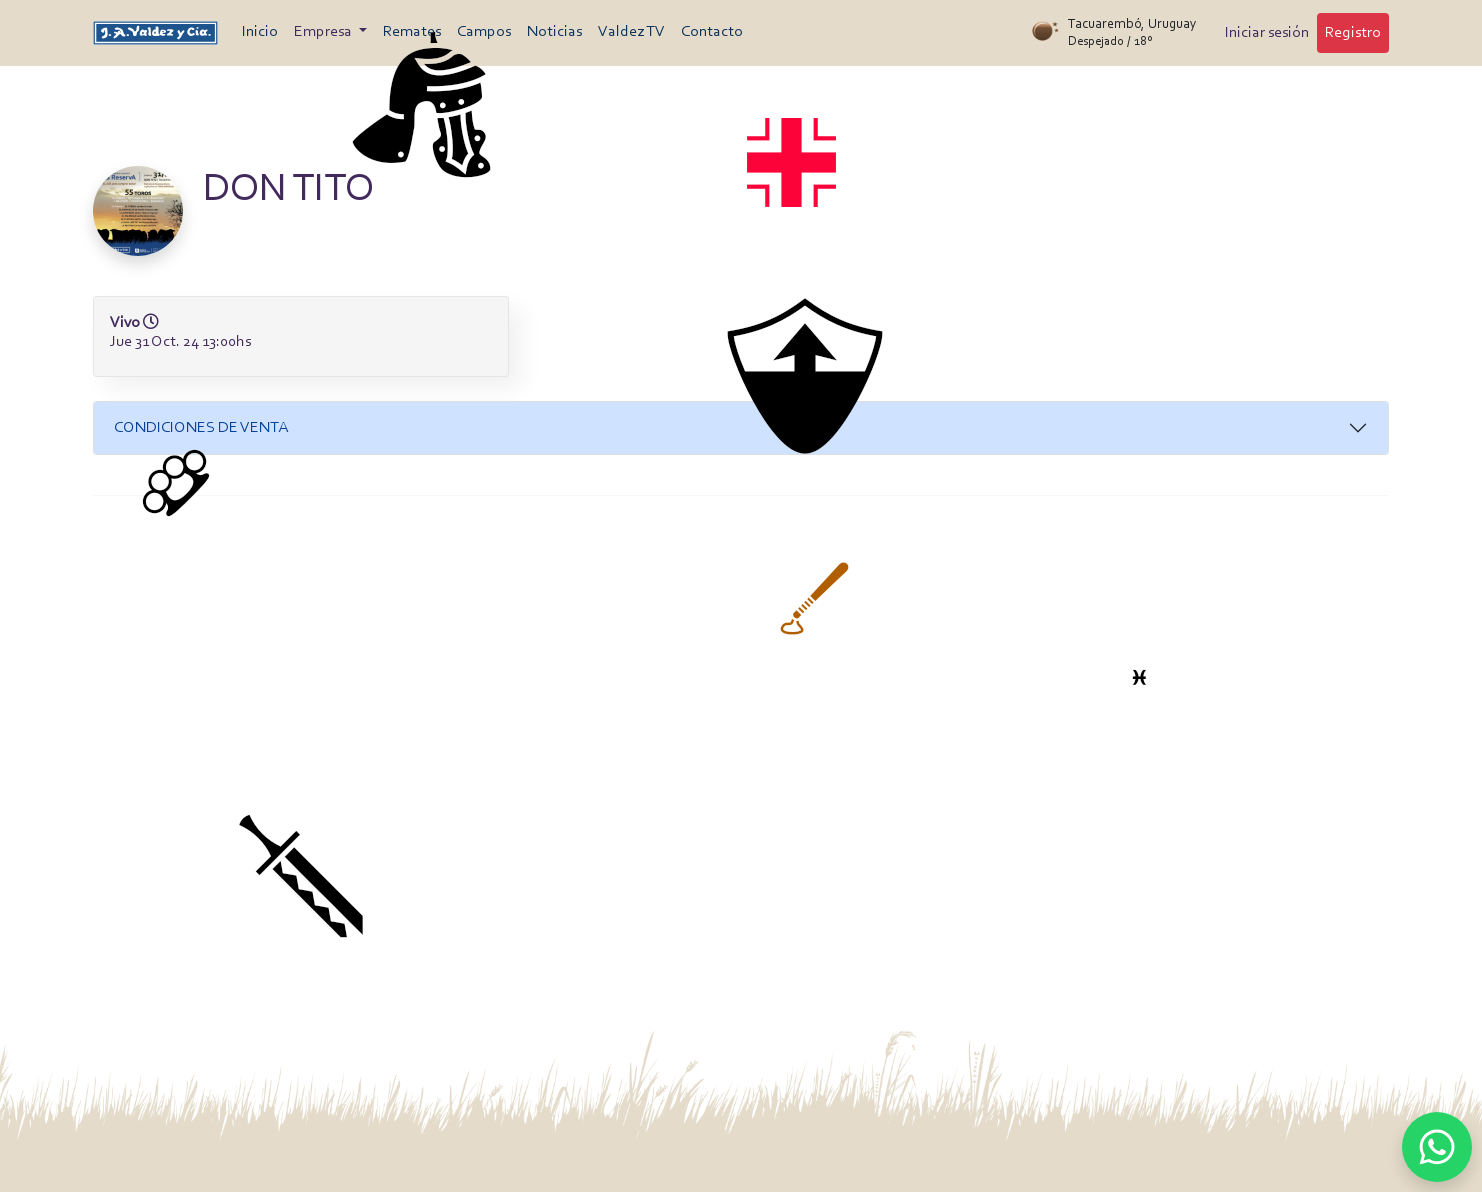  What do you see at coordinates (300, 875) in the screenshot?
I see `select crocodile-themed sword weapon` at bounding box center [300, 875].